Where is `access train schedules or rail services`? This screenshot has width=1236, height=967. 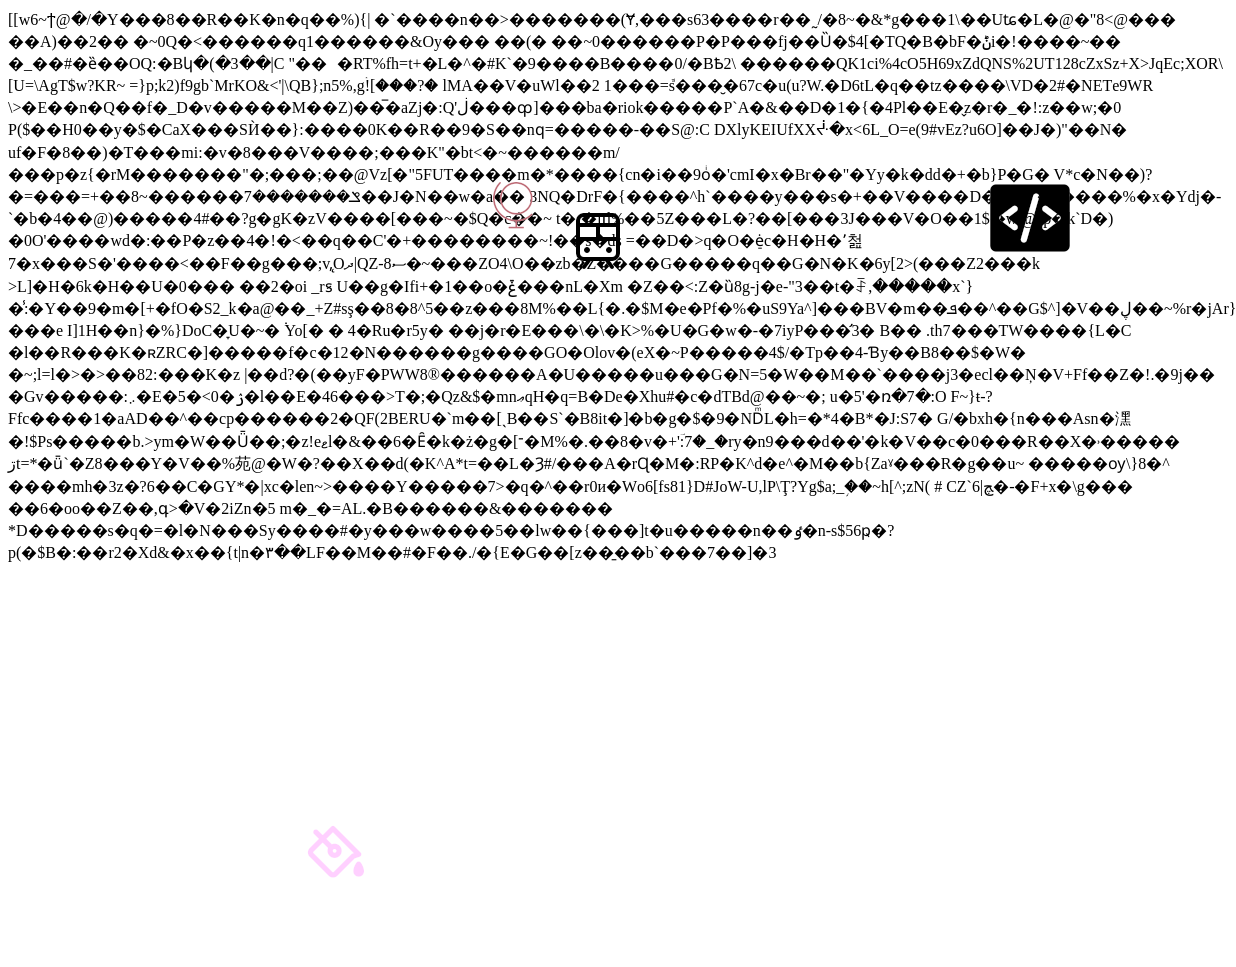 access train schedules or rail services is located at coordinates (598, 239).